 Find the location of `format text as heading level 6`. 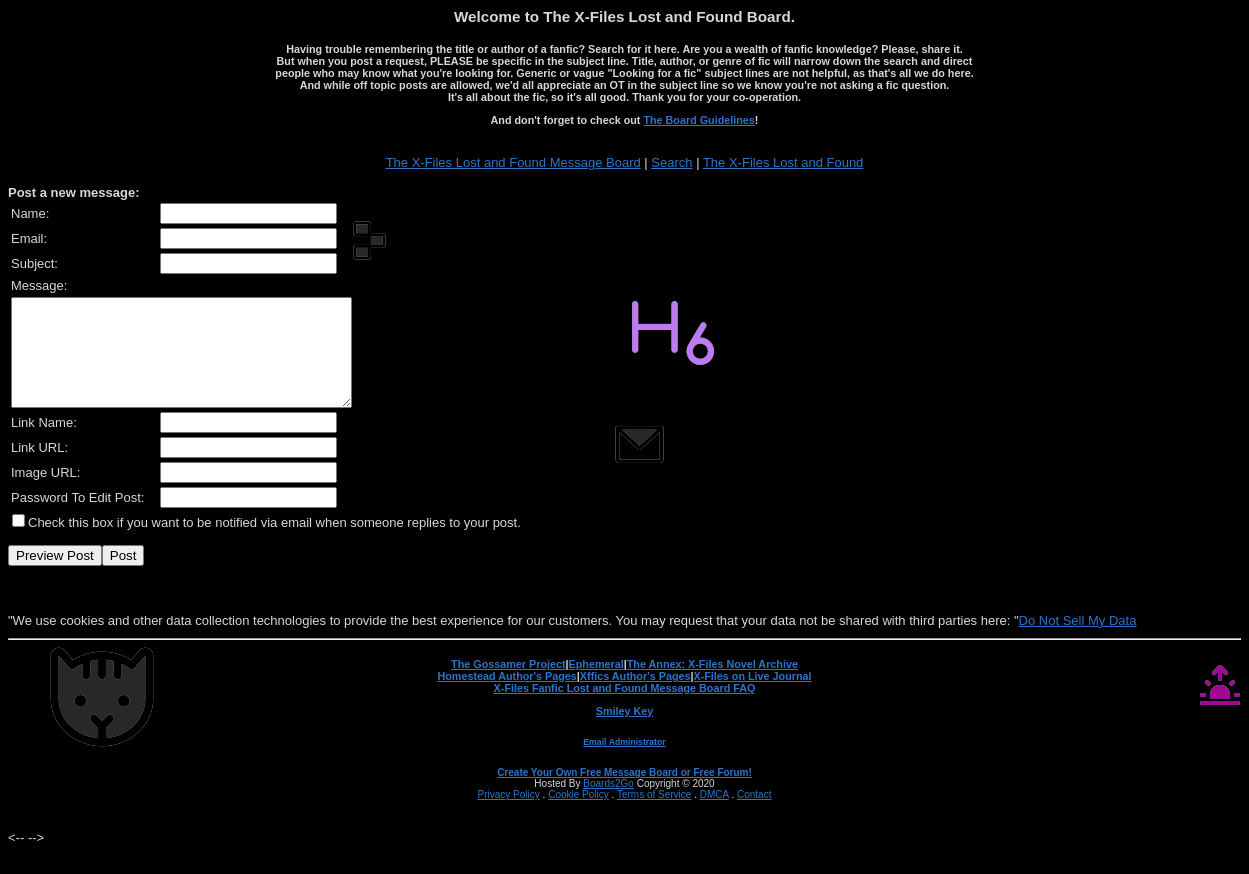

format text as heading level 6 is located at coordinates (668, 331).